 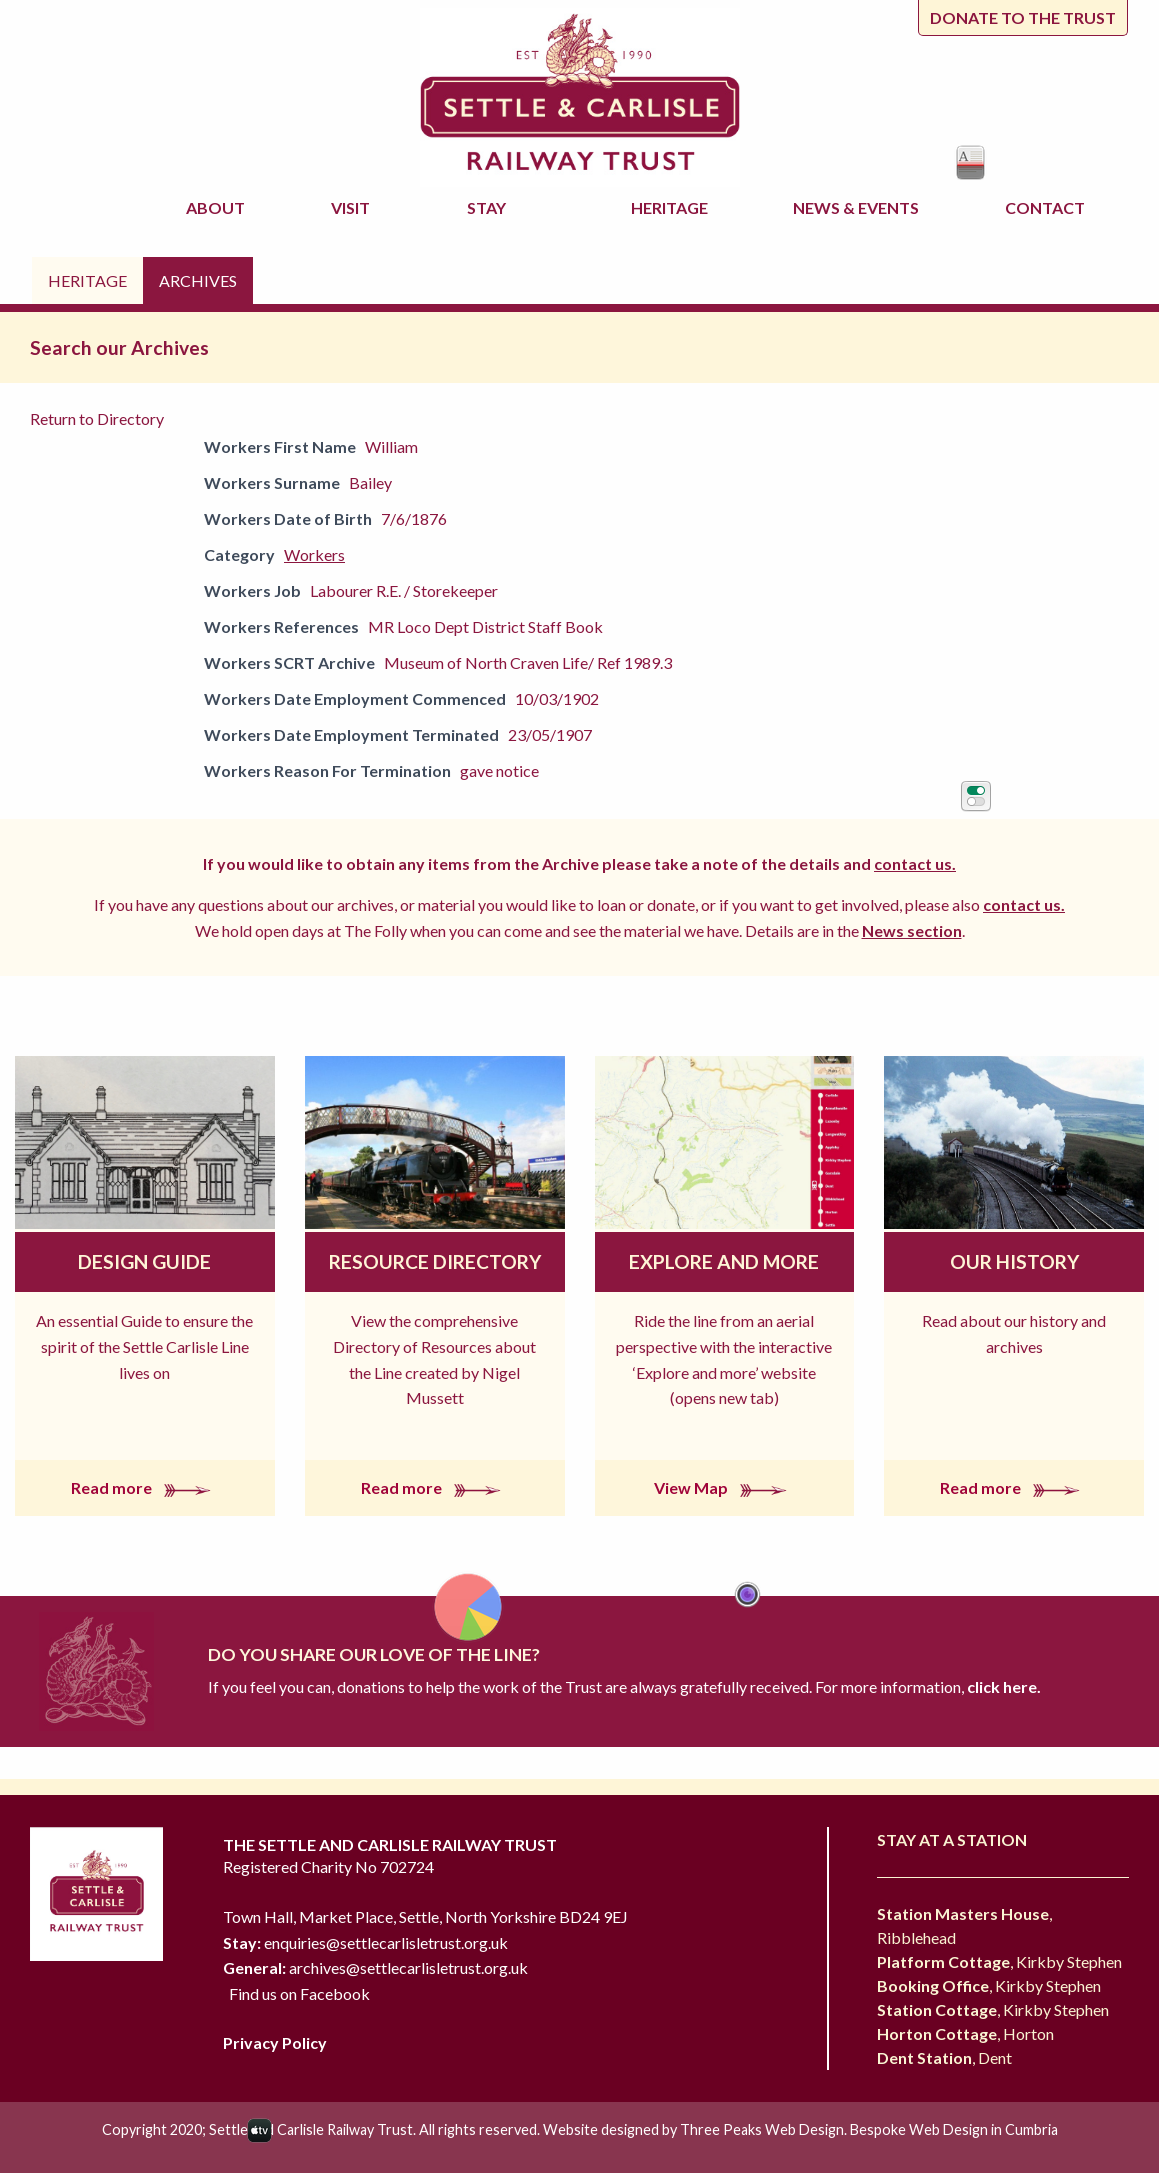 I want to click on open document scanner app, so click(x=970, y=162).